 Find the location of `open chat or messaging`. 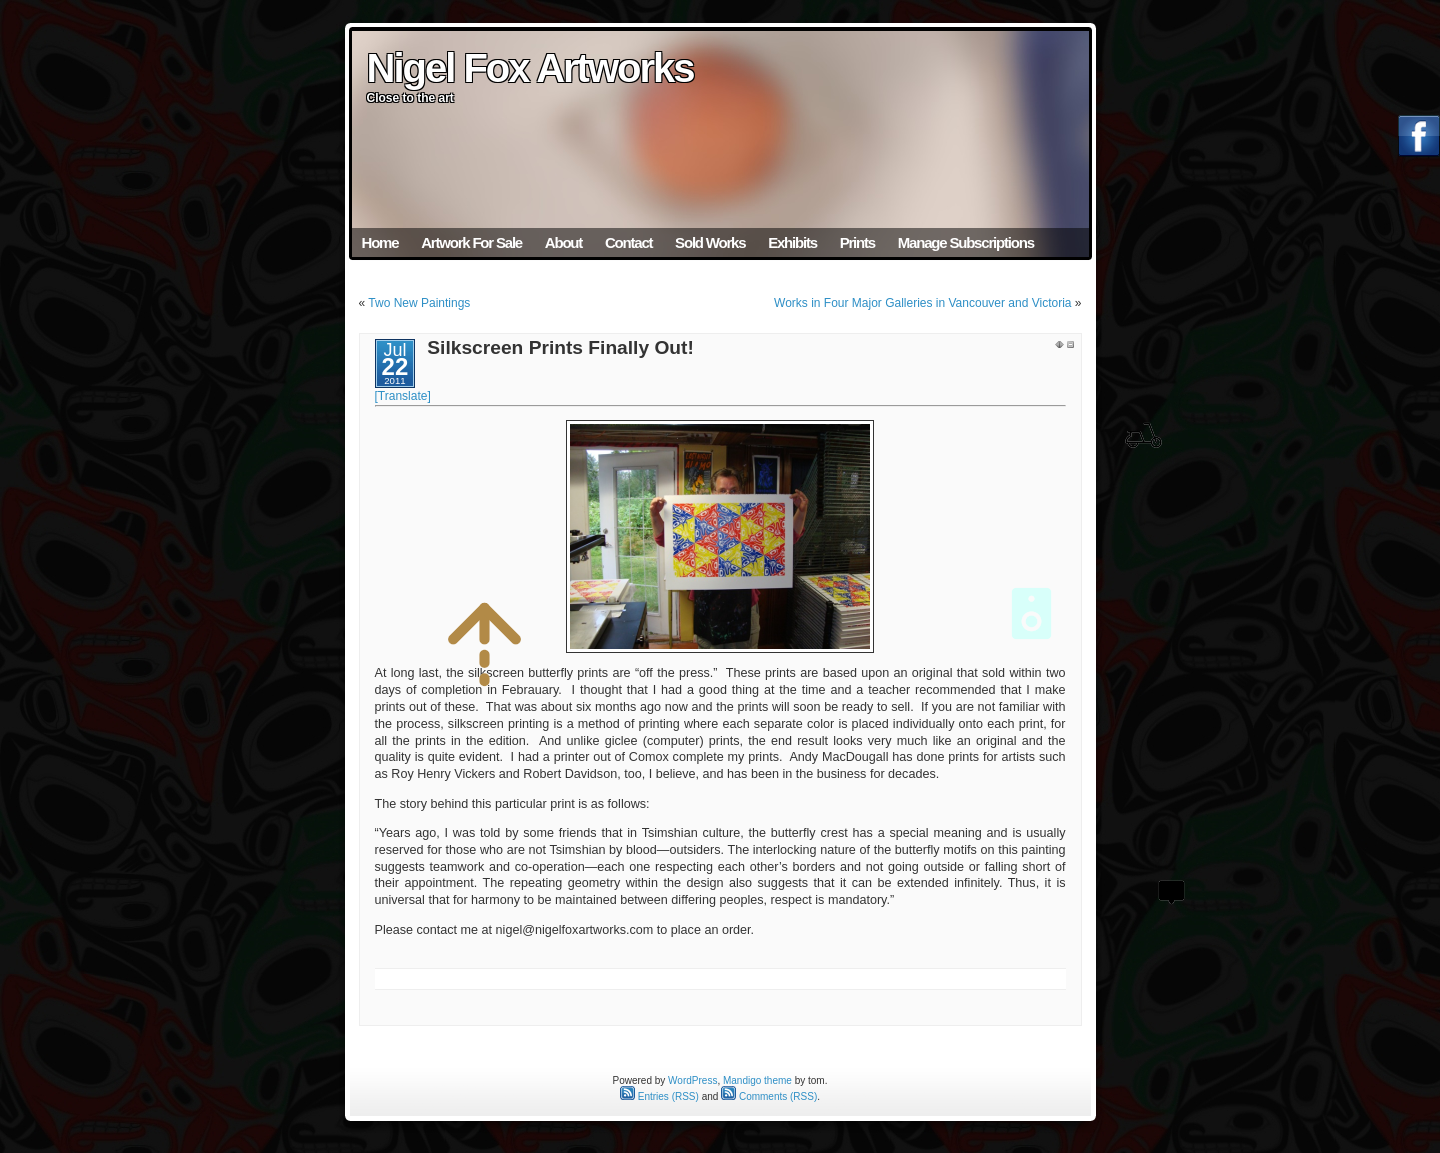

open chat or messaging is located at coordinates (1171, 891).